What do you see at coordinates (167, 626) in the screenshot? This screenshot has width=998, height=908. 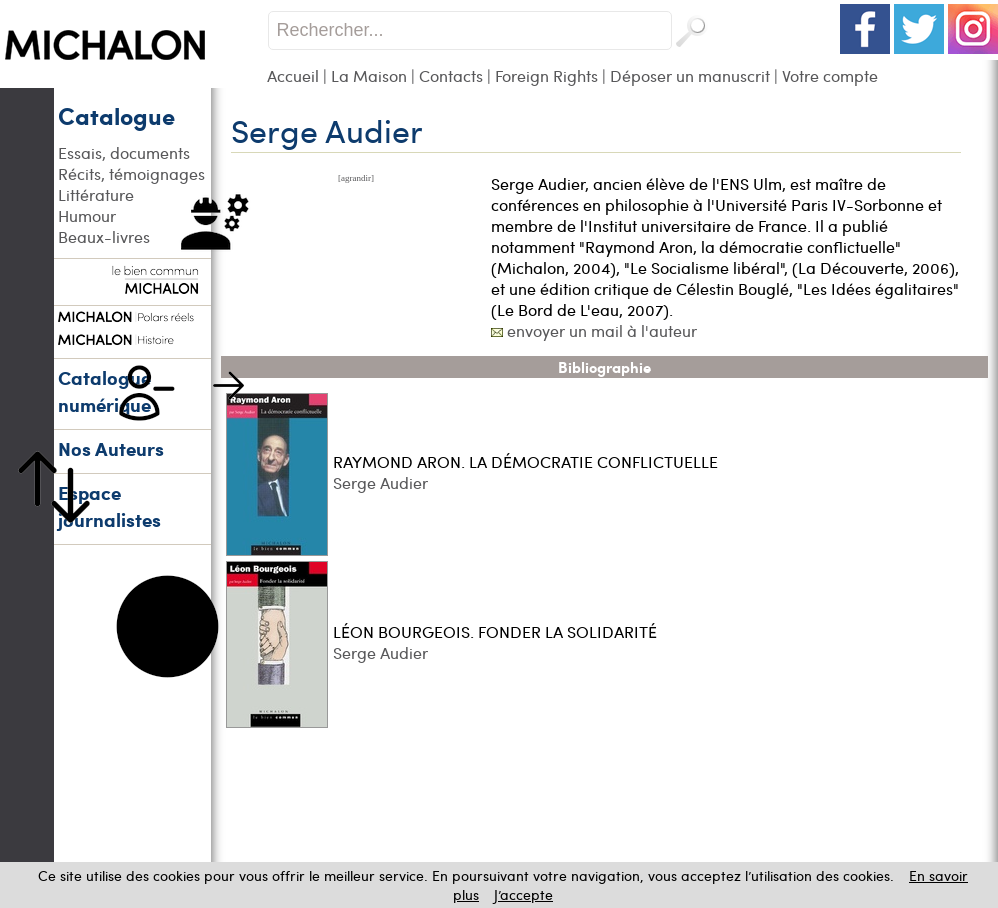 I see `confirm or complete an action` at bounding box center [167, 626].